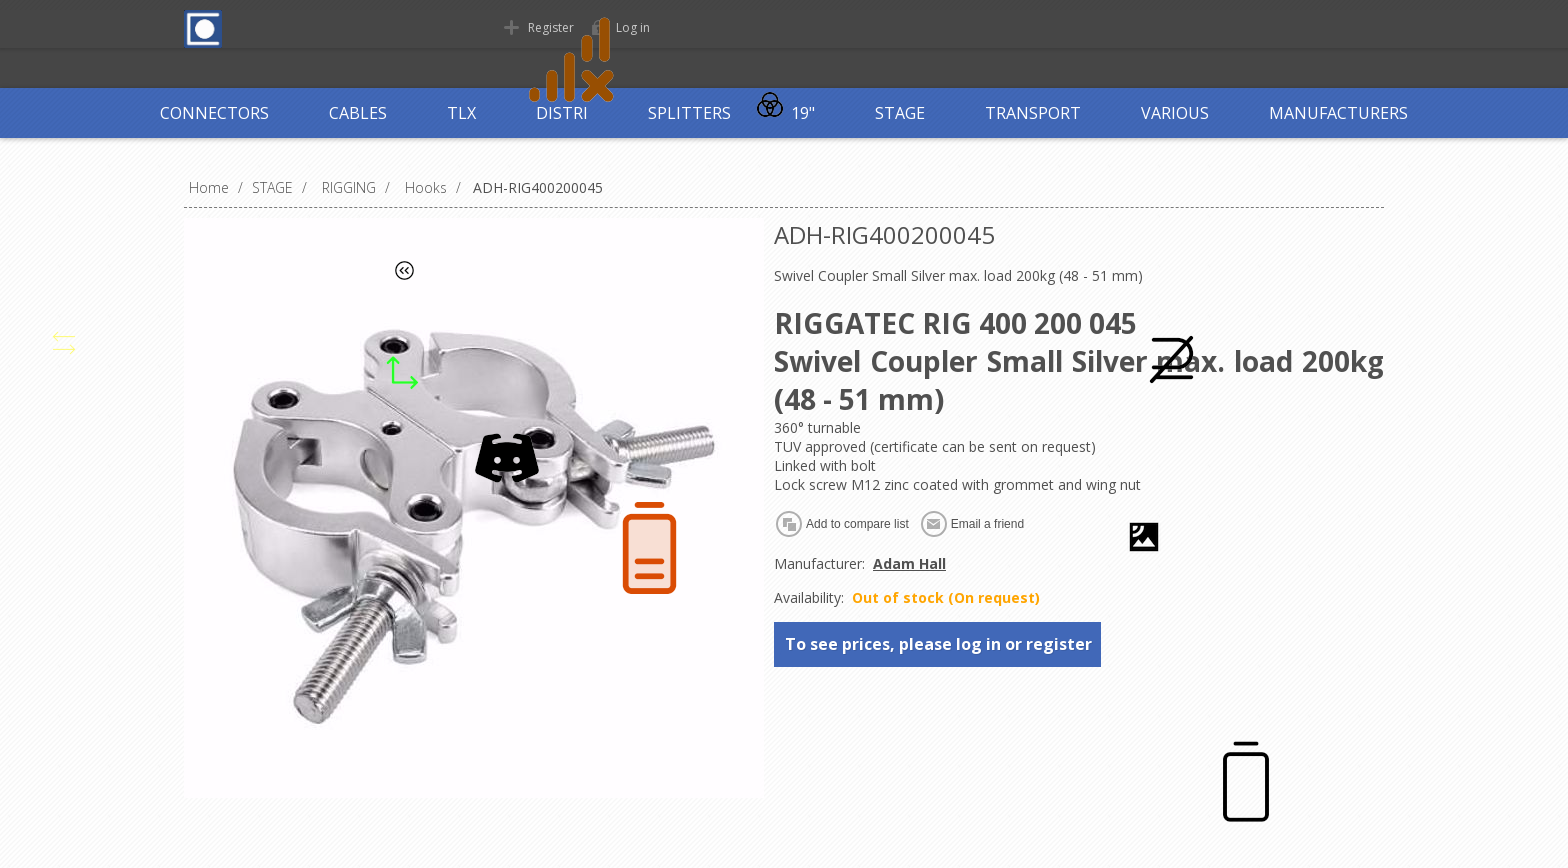 The height and width of the screenshot is (868, 1568). I want to click on indicates medium battery level, so click(649, 549).